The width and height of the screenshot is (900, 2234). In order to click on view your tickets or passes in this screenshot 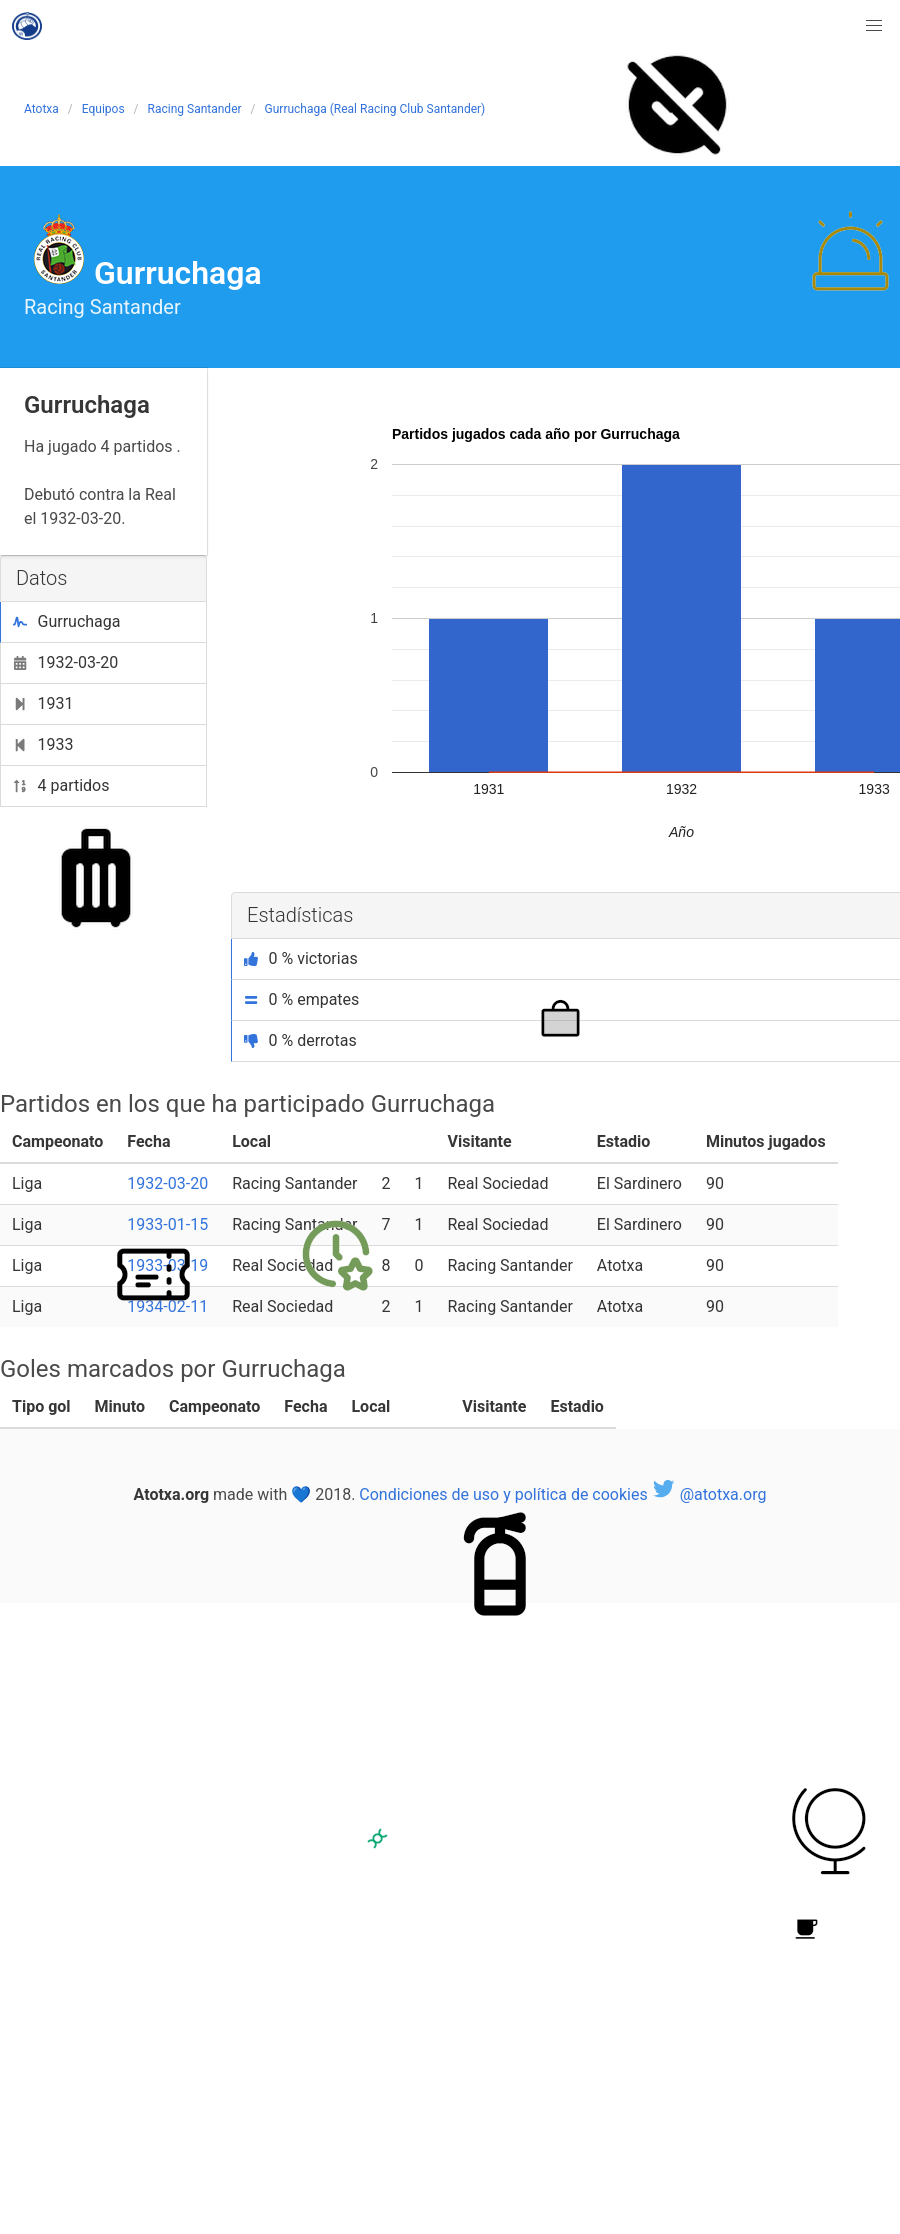, I will do `click(153, 1274)`.